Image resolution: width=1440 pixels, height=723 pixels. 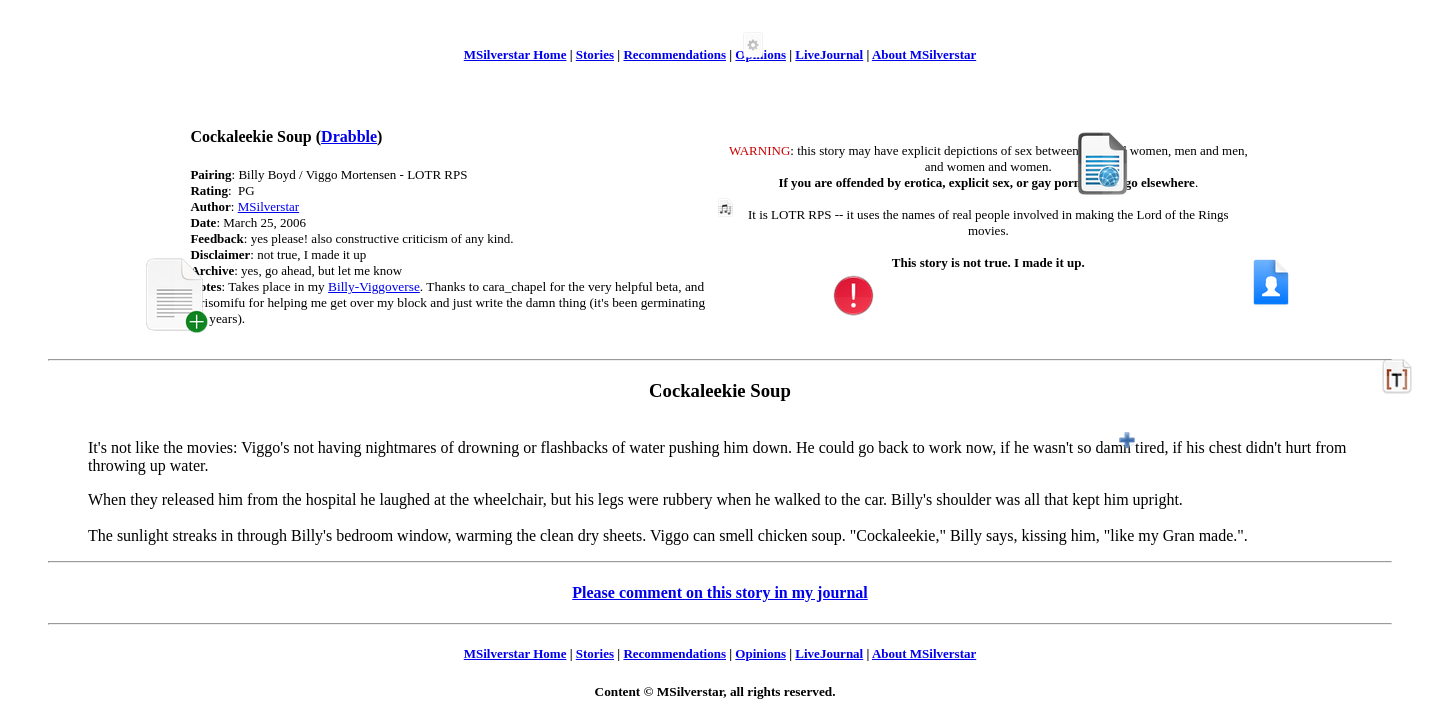 What do you see at coordinates (853, 295) in the screenshot?
I see `indicates a warning or alert requiring attention` at bounding box center [853, 295].